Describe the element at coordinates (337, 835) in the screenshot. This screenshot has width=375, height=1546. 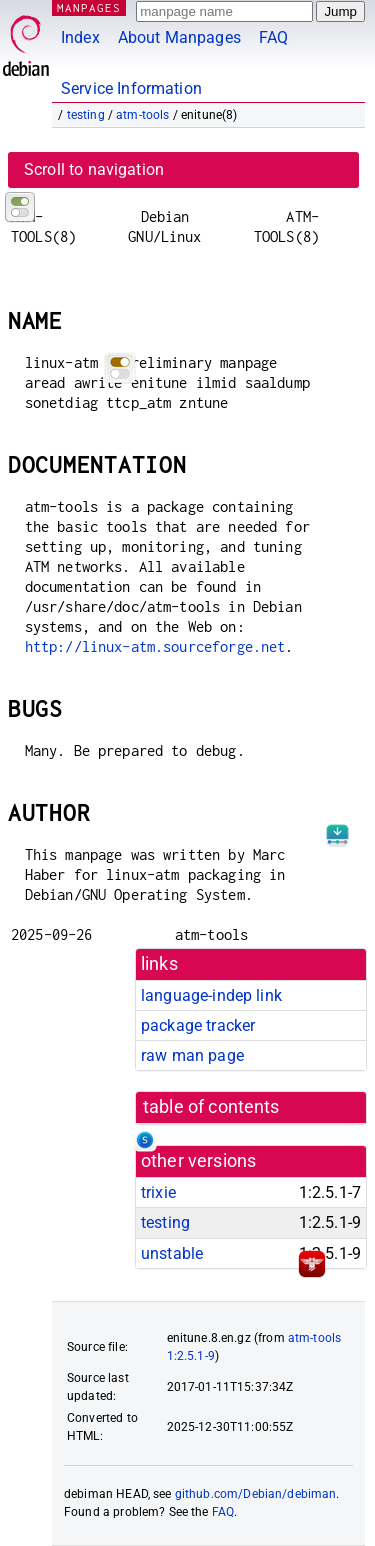
I see `open the ubiquity installer application` at that location.